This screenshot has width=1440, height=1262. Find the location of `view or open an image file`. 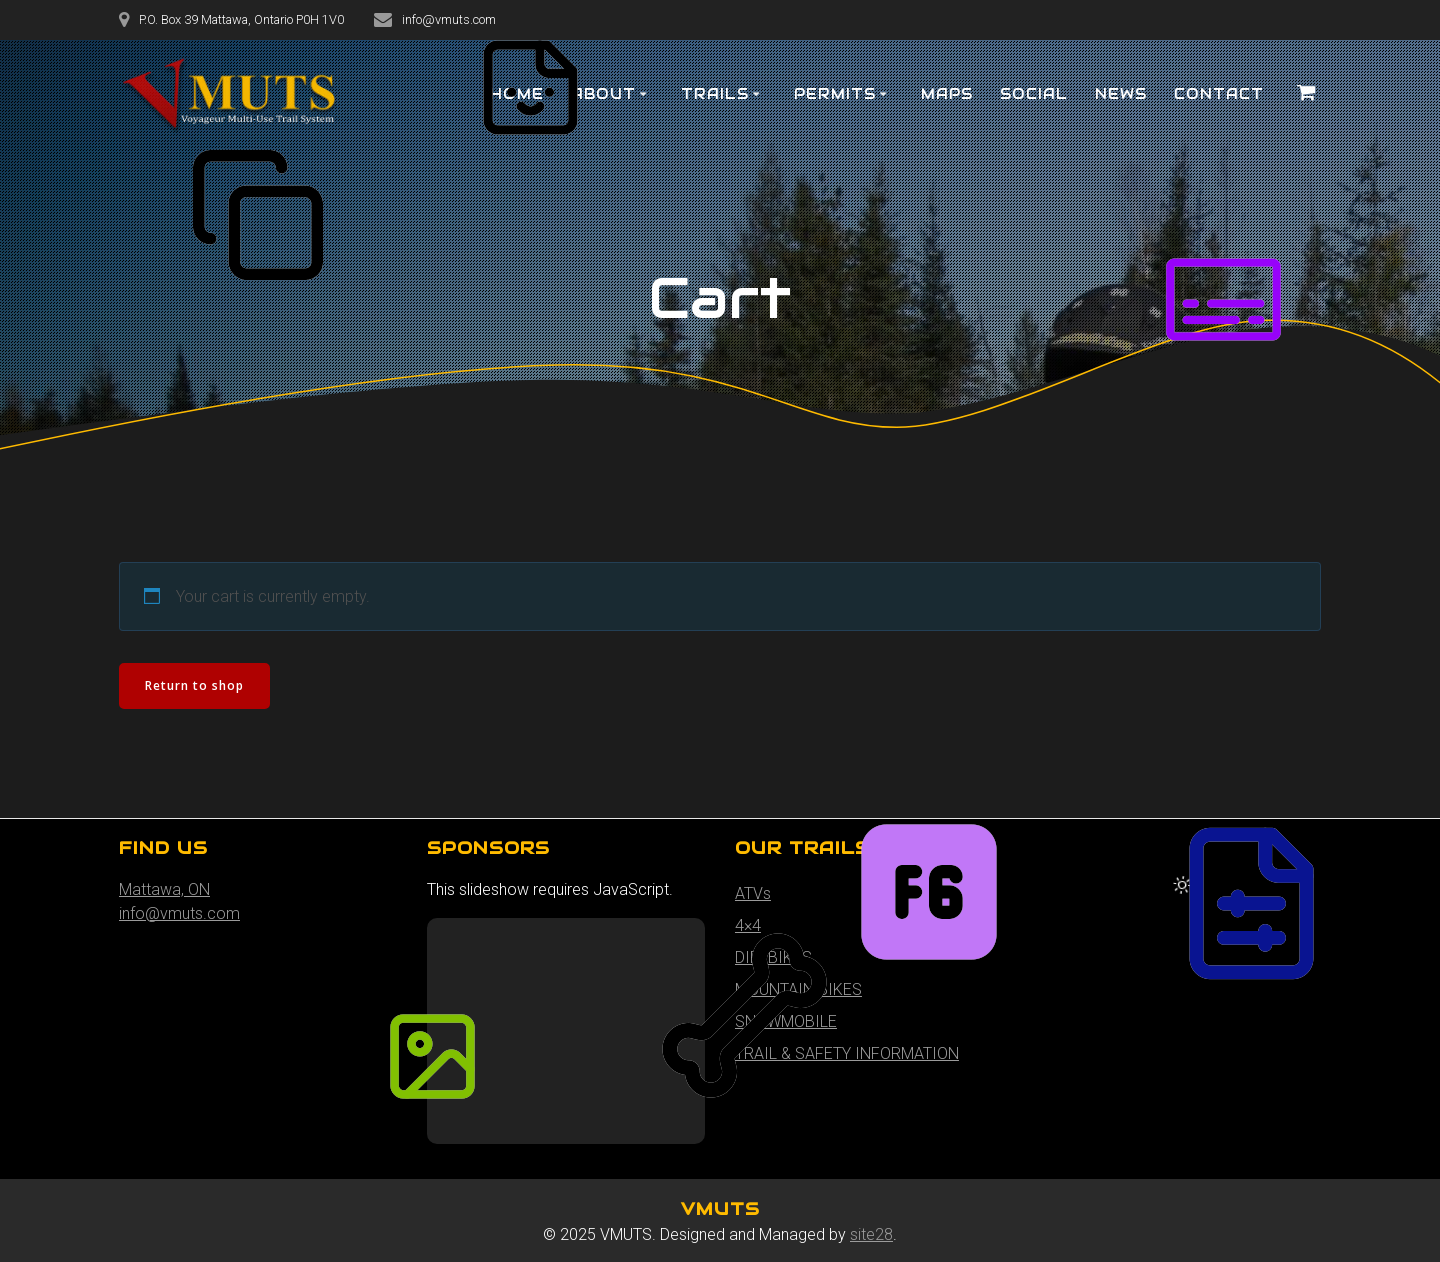

view or open an image file is located at coordinates (432, 1056).